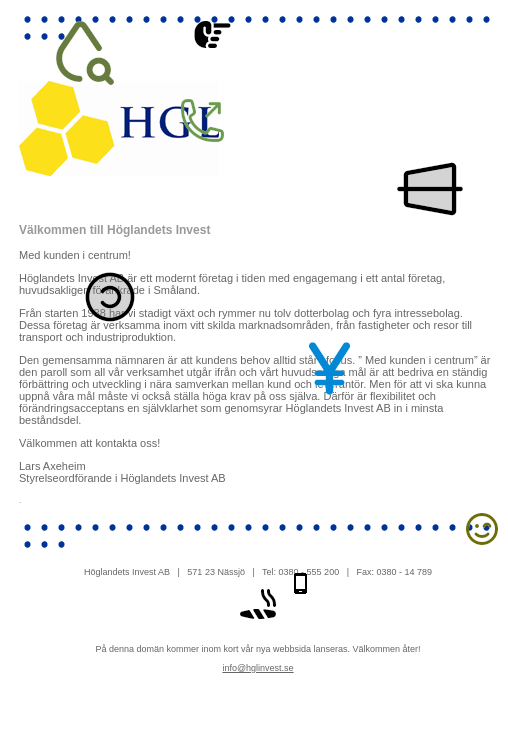  What do you see at coordinates (329, 368) in the screenshot?
I see `indicates price or payment in Chinese yuan (renminbi)` at bounding box center [329, 368].